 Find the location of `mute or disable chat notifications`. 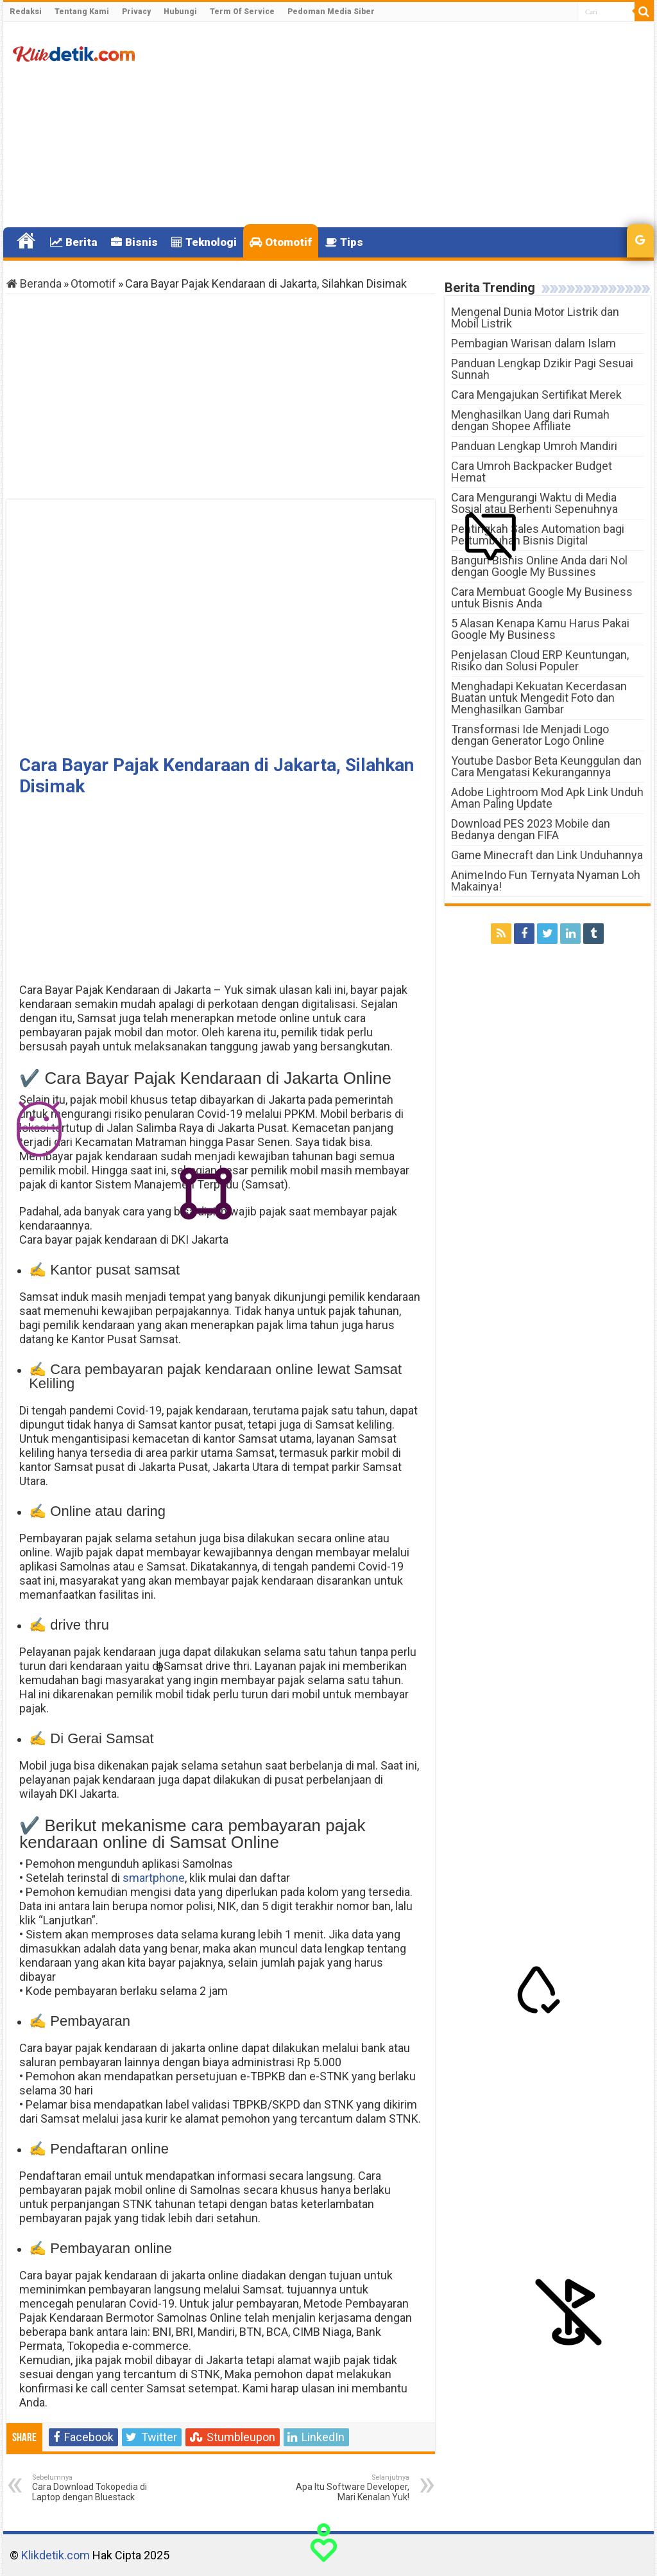

mute or disable chat notifications is located at coordinates (490, 535).